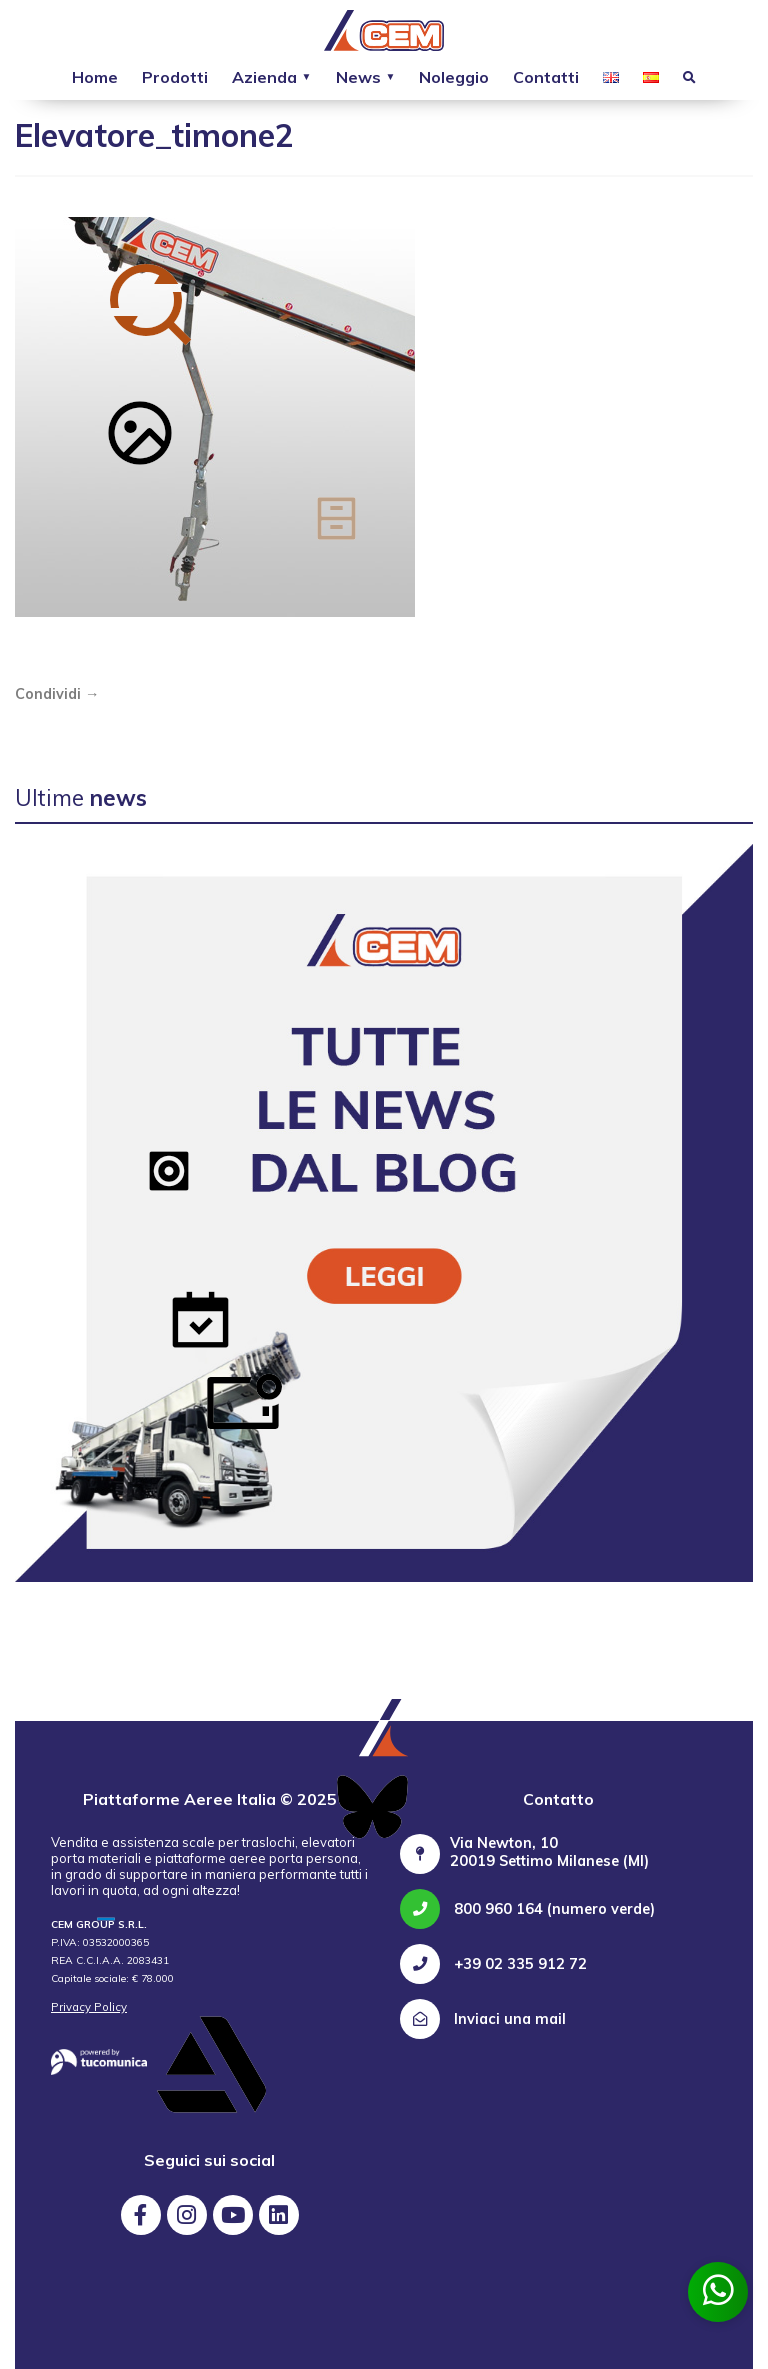  What do you see at coordinates (140, 433) in the screenshot?
I see `view image or photo gallery` at bounding box center [140, 433].